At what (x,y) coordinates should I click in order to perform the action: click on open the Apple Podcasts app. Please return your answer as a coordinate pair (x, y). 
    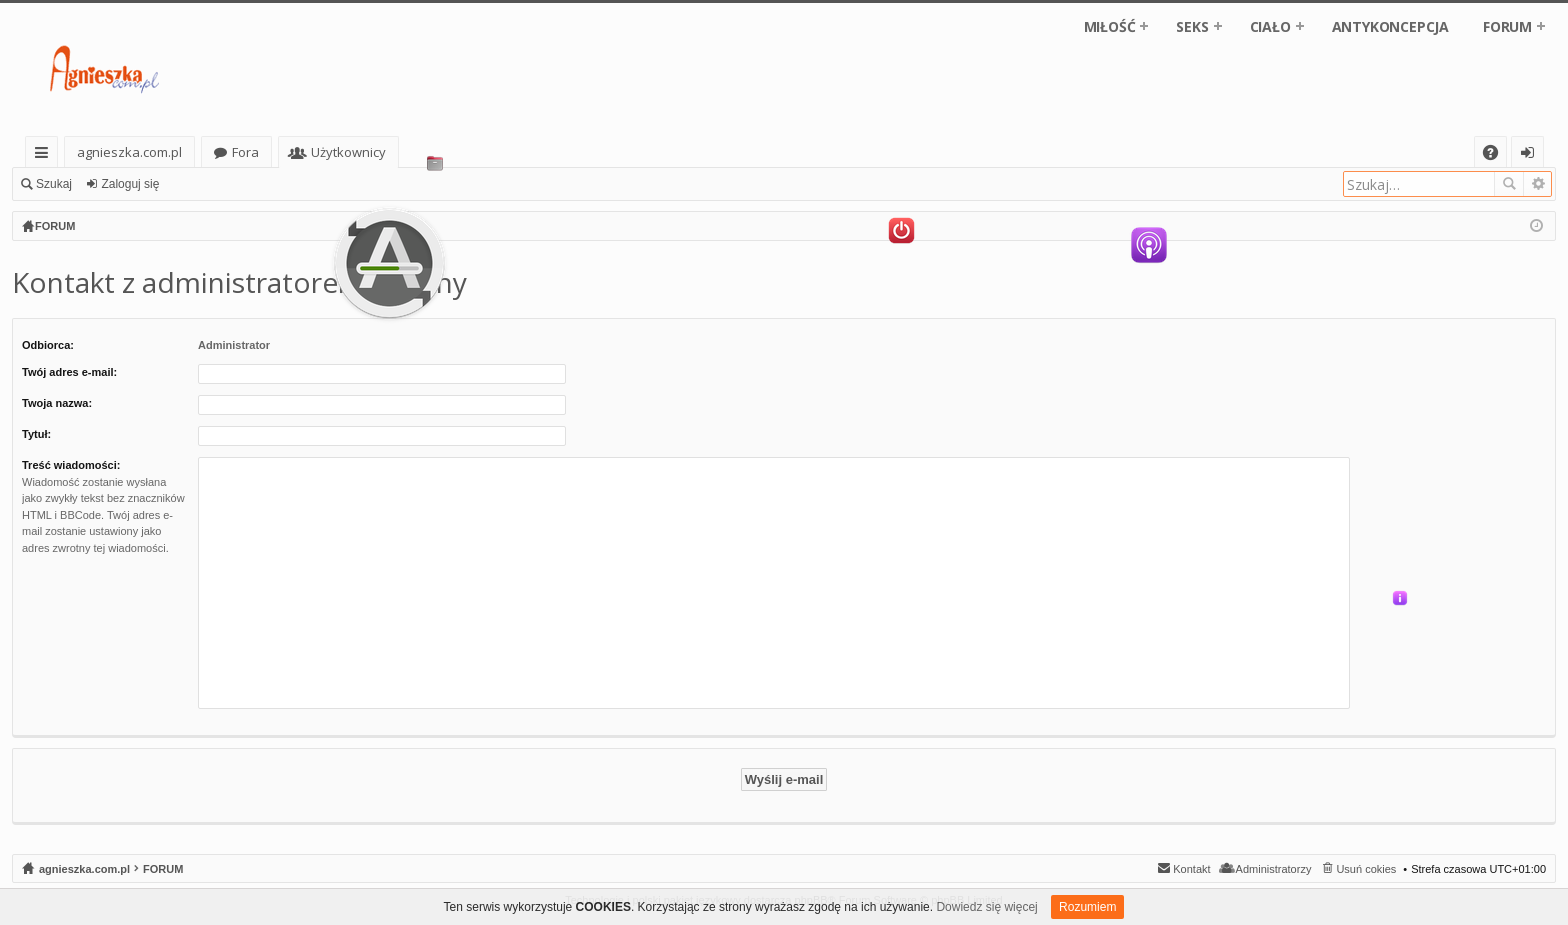
    Looking at the image, I should click on (1149, 245).